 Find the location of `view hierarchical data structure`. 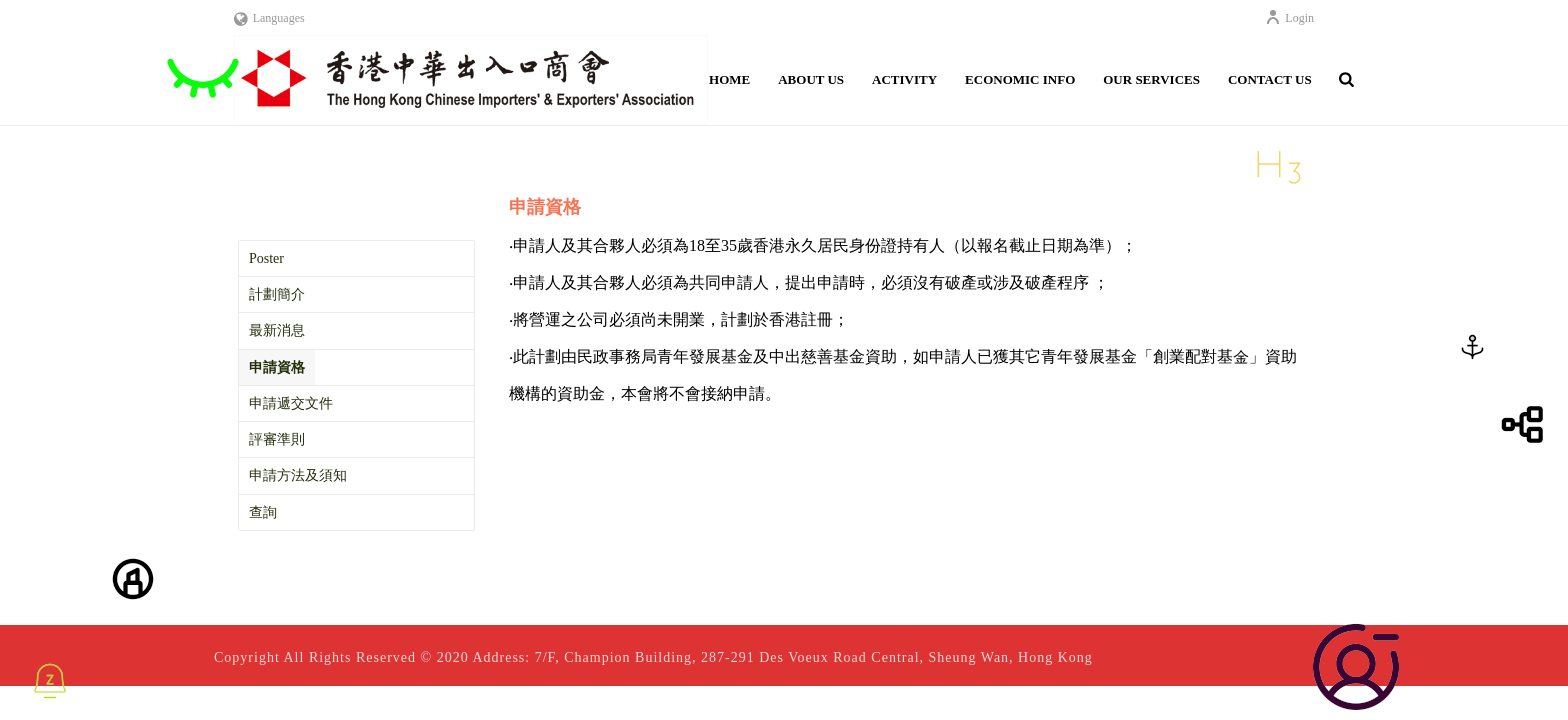

view hierarchical data structure is located at coordinates (1524, 424).